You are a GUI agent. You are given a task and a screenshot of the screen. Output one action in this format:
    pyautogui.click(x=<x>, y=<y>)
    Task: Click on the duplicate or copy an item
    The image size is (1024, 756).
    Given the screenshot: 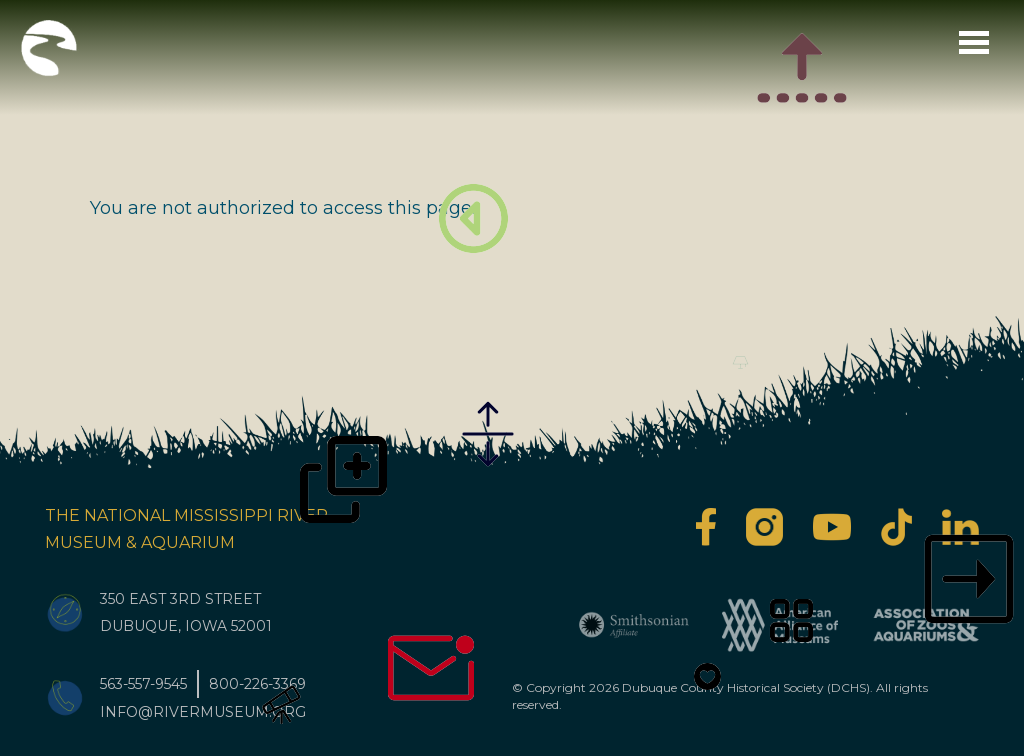 What is the action you would take?
    pyautogui.click(x=343, y=479)
    